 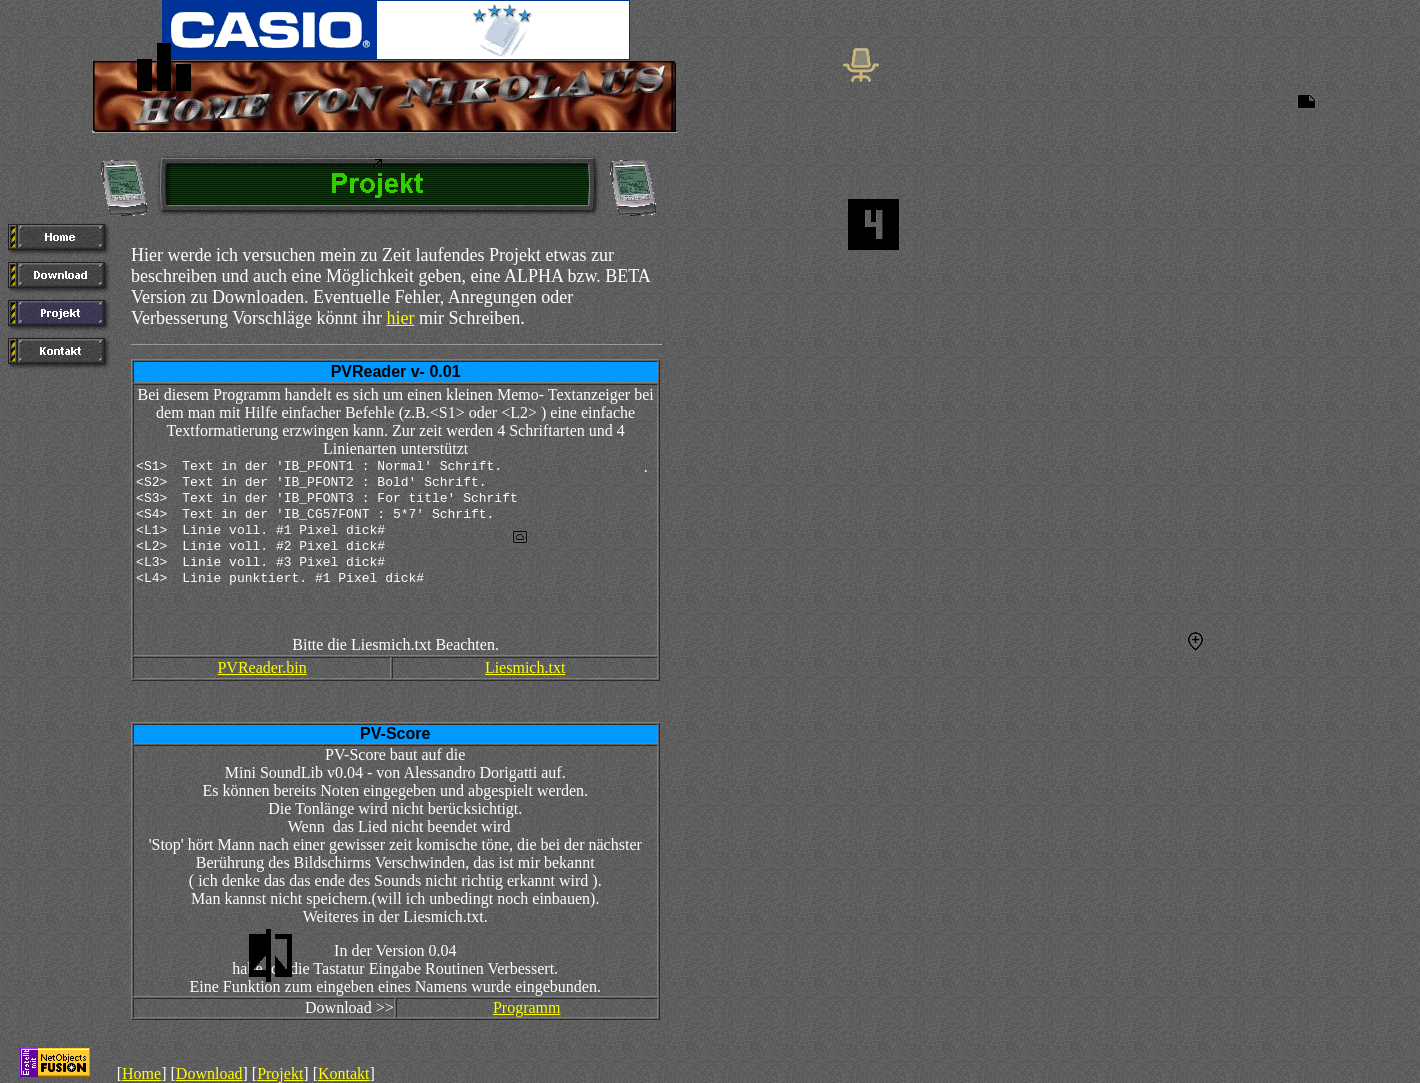 I want to click on create a new note, so click(x=1306, y=101).